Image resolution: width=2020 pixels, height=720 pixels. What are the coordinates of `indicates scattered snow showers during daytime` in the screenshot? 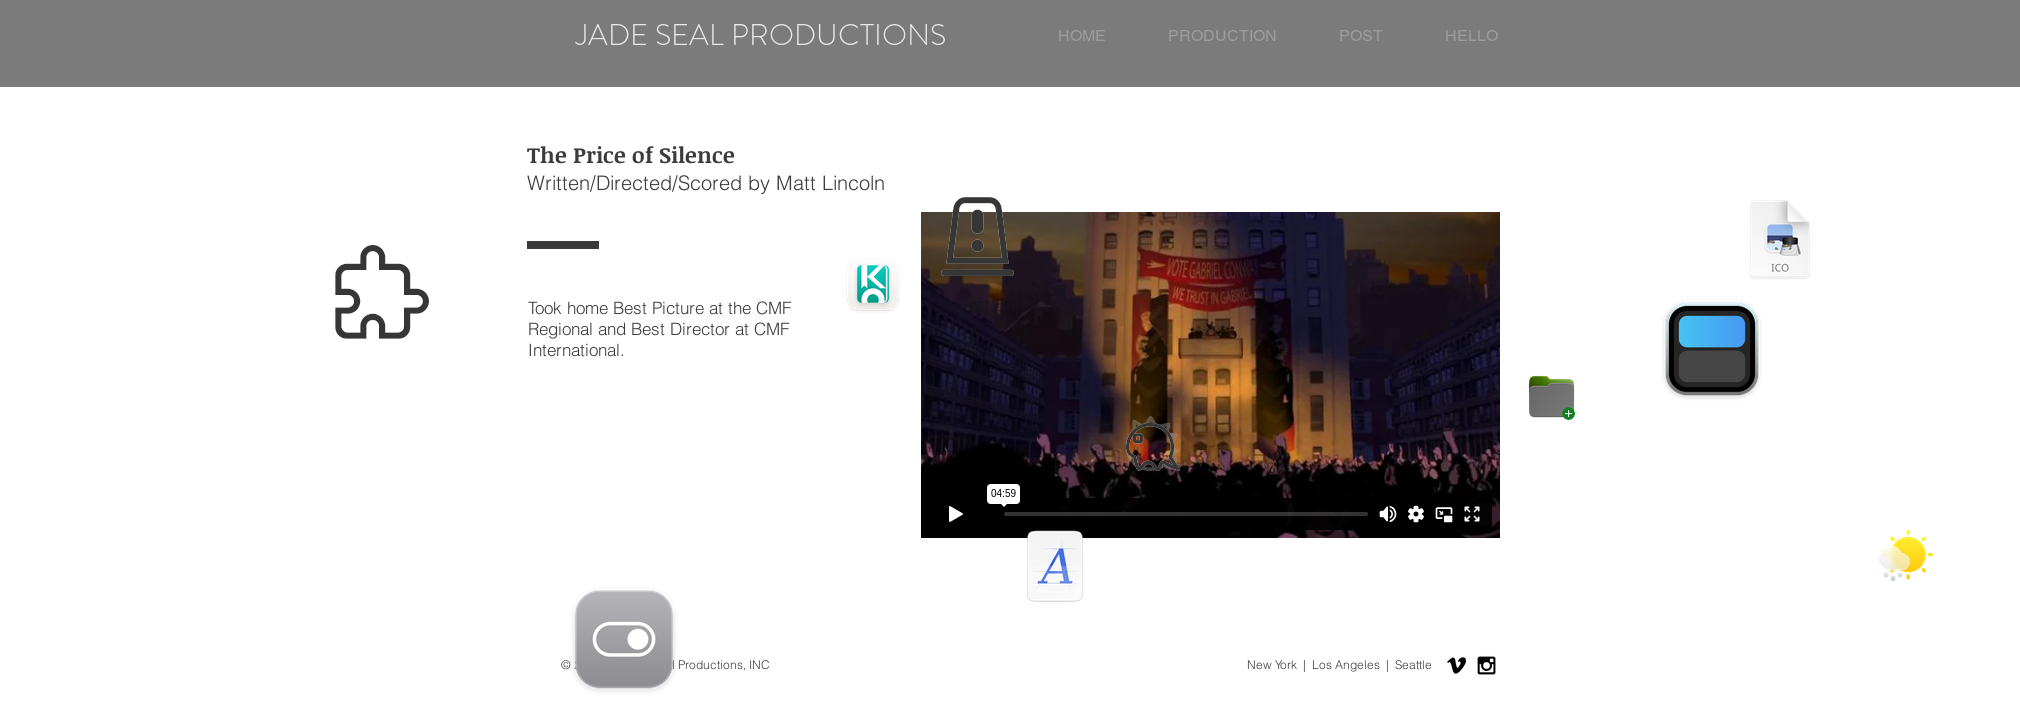 It's located at (1905, 555).